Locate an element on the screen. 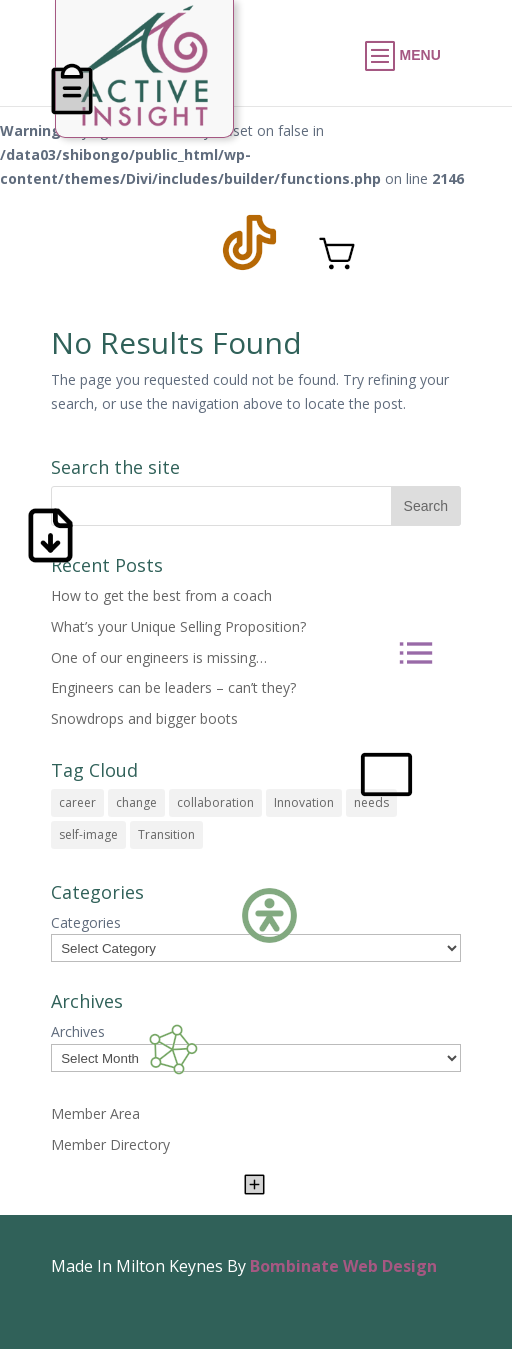 The image size is (512, 1349). view clipboard contents is located at coordinates (72, 90).